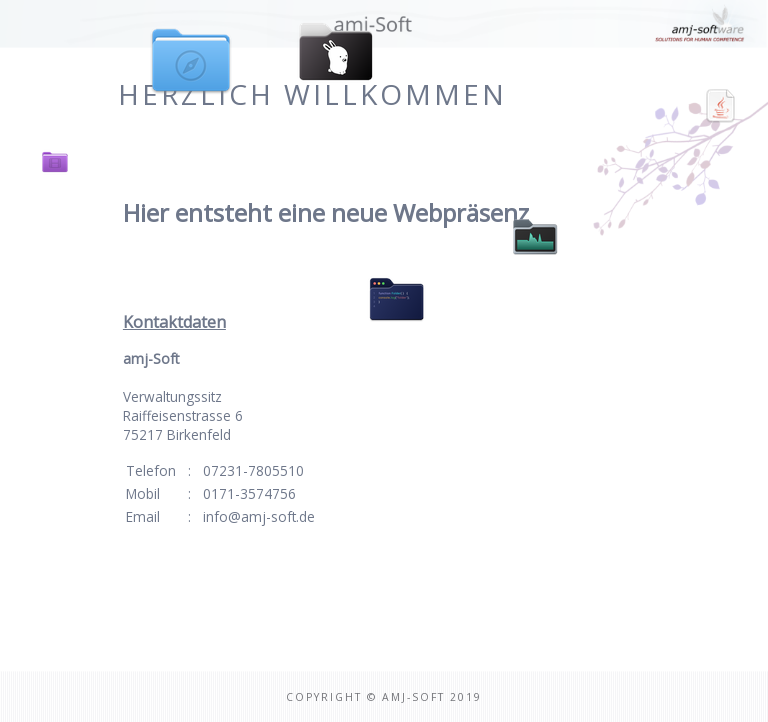  What do you see at coordinates (535, 238) in the screenshot?
I see `open system monitoring files` at bounding box center [535, 238].